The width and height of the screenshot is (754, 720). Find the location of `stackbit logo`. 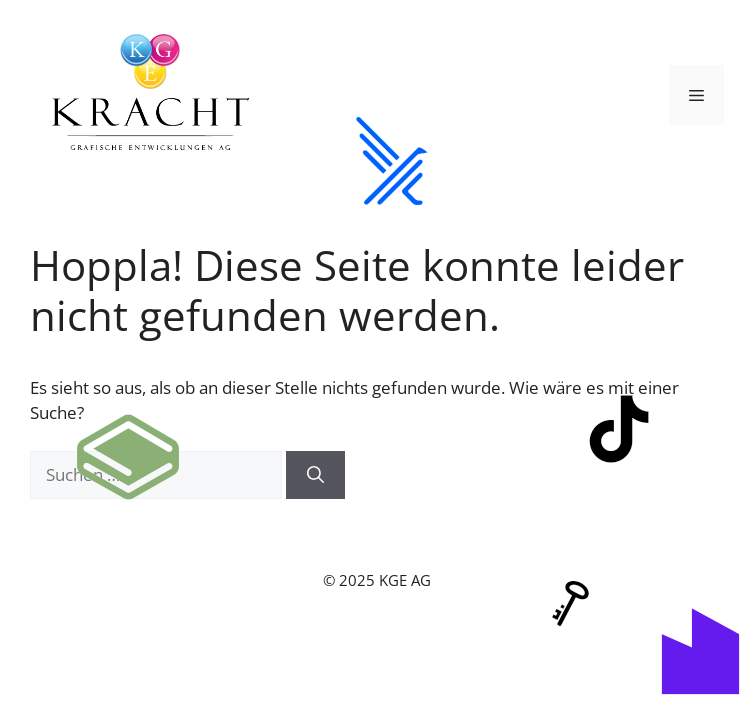

stackbit logo is located at coordinates (128, 457).